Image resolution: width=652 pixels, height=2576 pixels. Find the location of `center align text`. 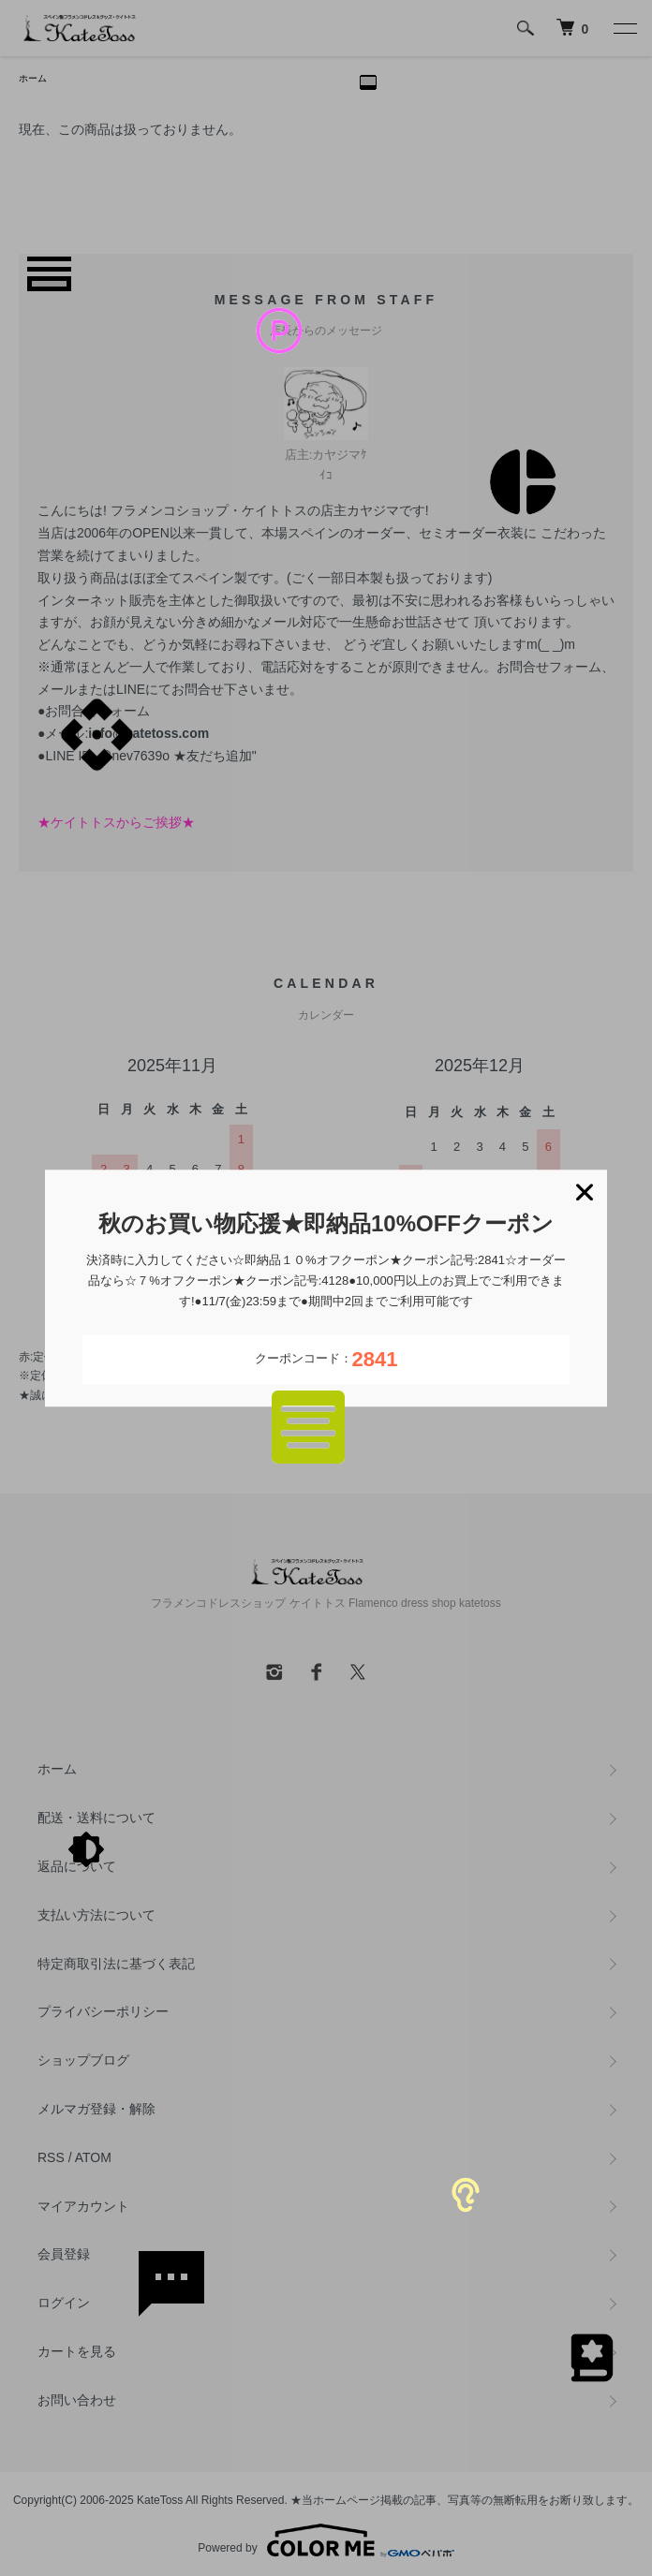

center align text is located at coordinates (308, 1427).